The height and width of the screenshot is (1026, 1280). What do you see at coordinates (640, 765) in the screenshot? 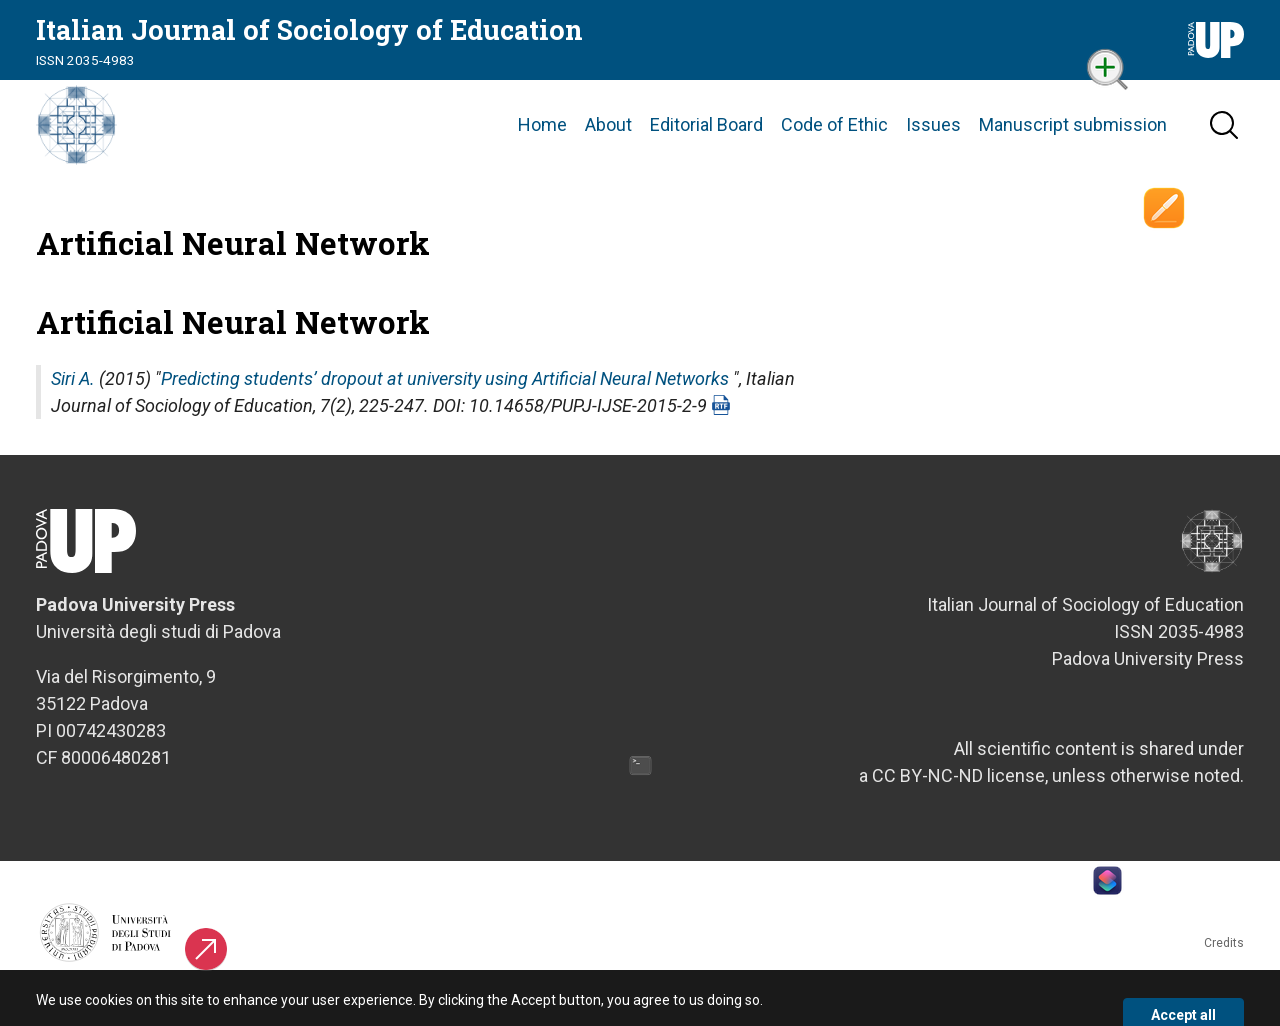
I see `open the bash terminal application` at bounding box center [640, 765].